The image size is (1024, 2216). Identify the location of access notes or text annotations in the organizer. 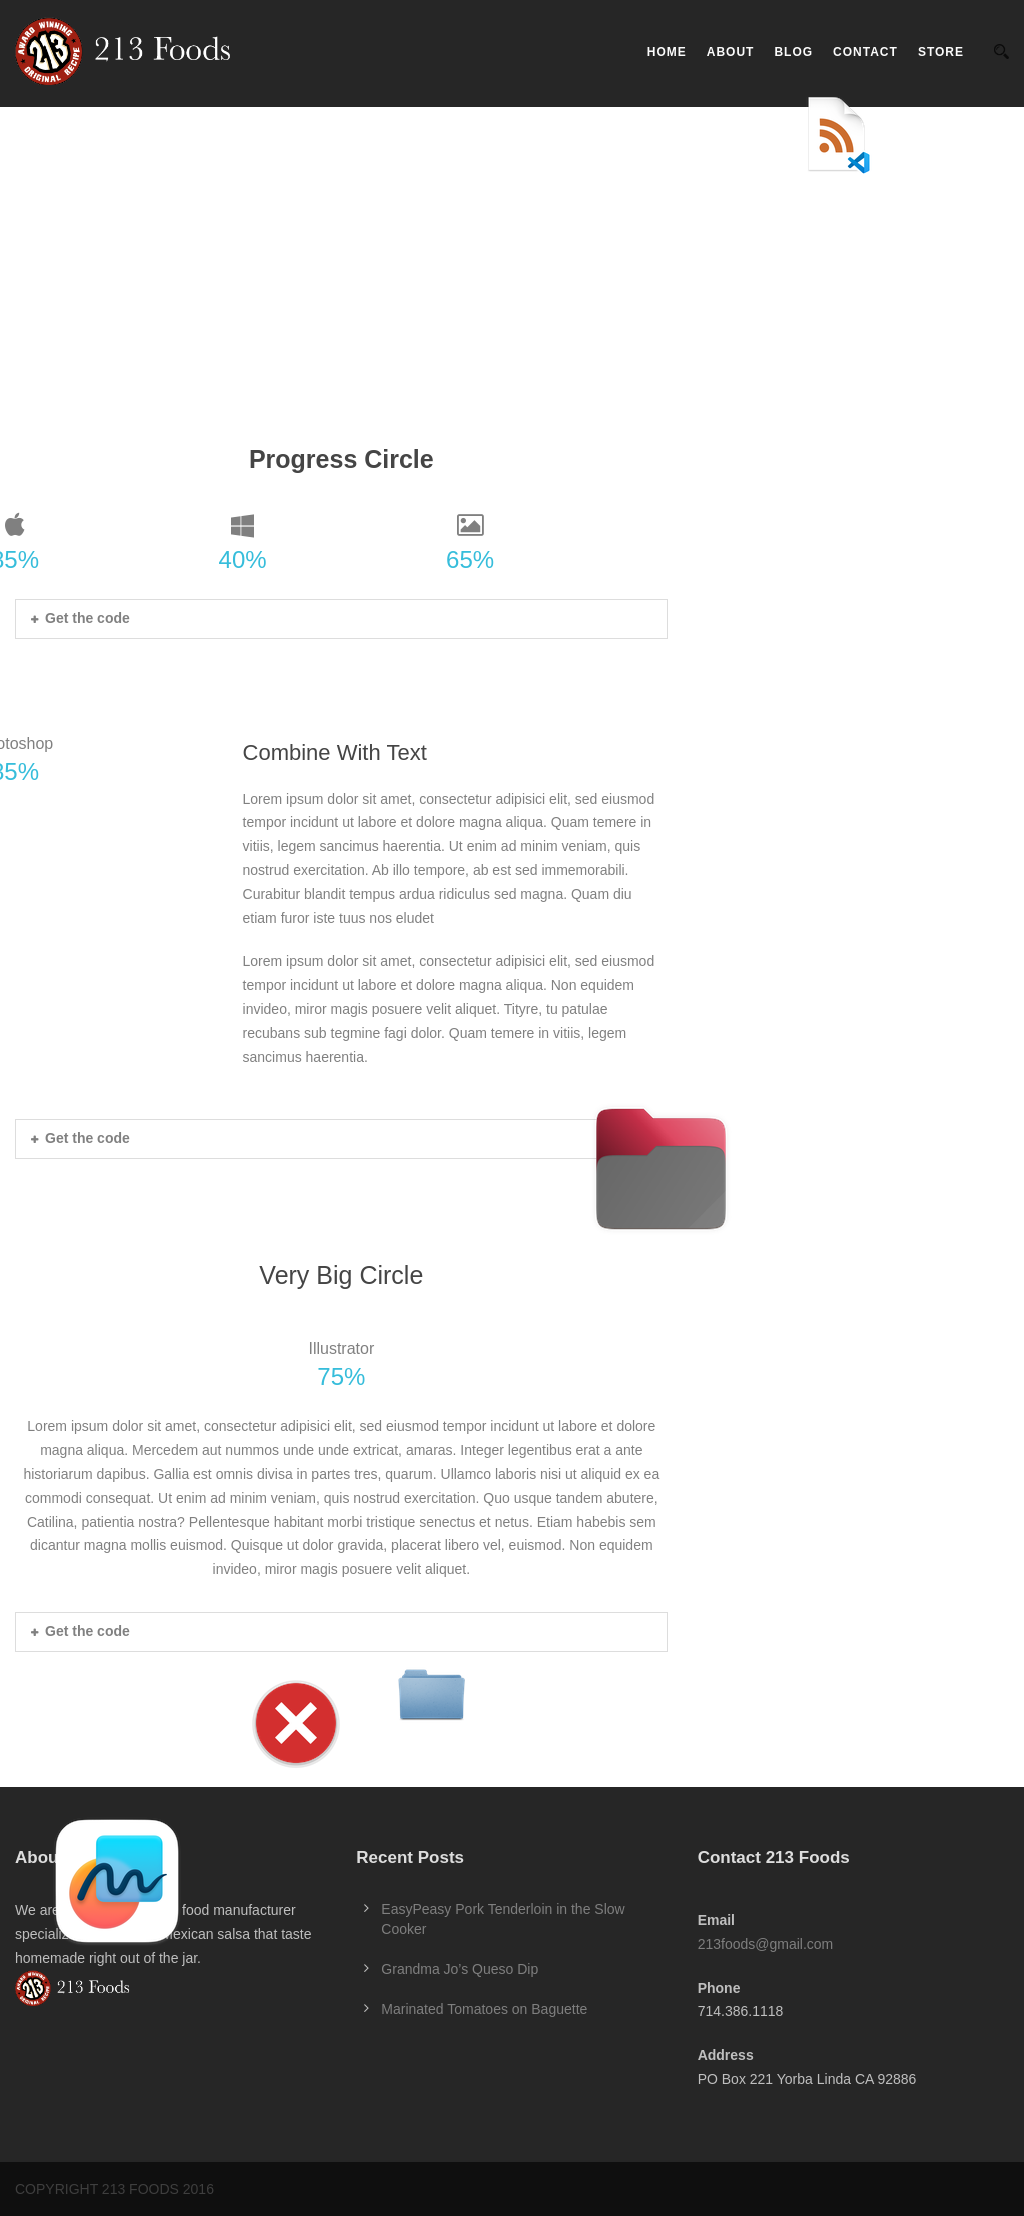
(431, 1696).